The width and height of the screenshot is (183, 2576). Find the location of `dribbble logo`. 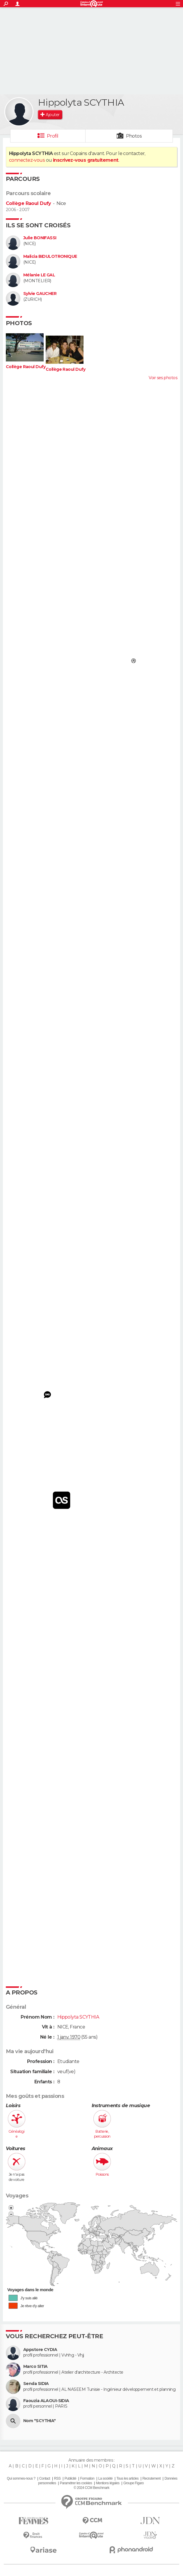

dribbble logo is located at coordinates (134, 661).